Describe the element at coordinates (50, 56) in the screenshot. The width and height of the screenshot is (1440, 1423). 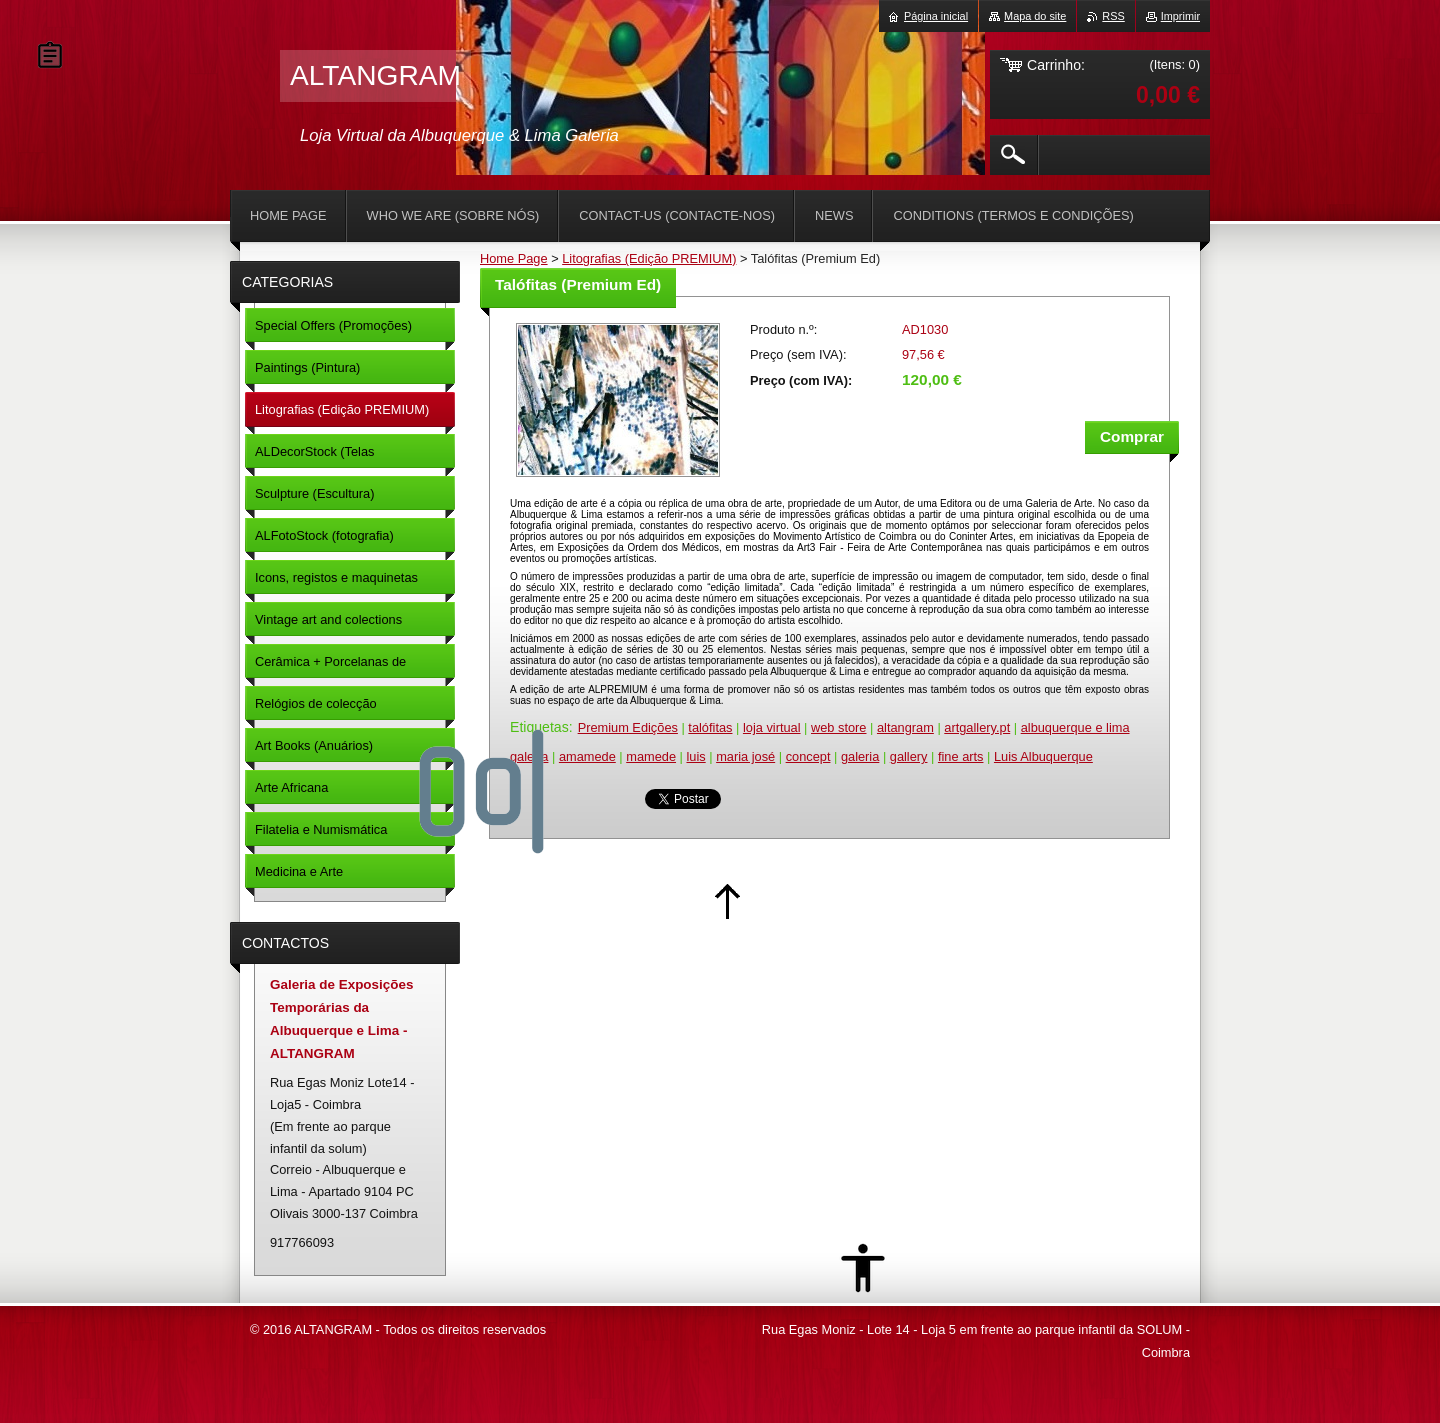
I see `view assigned tasks or assignments` at that location.